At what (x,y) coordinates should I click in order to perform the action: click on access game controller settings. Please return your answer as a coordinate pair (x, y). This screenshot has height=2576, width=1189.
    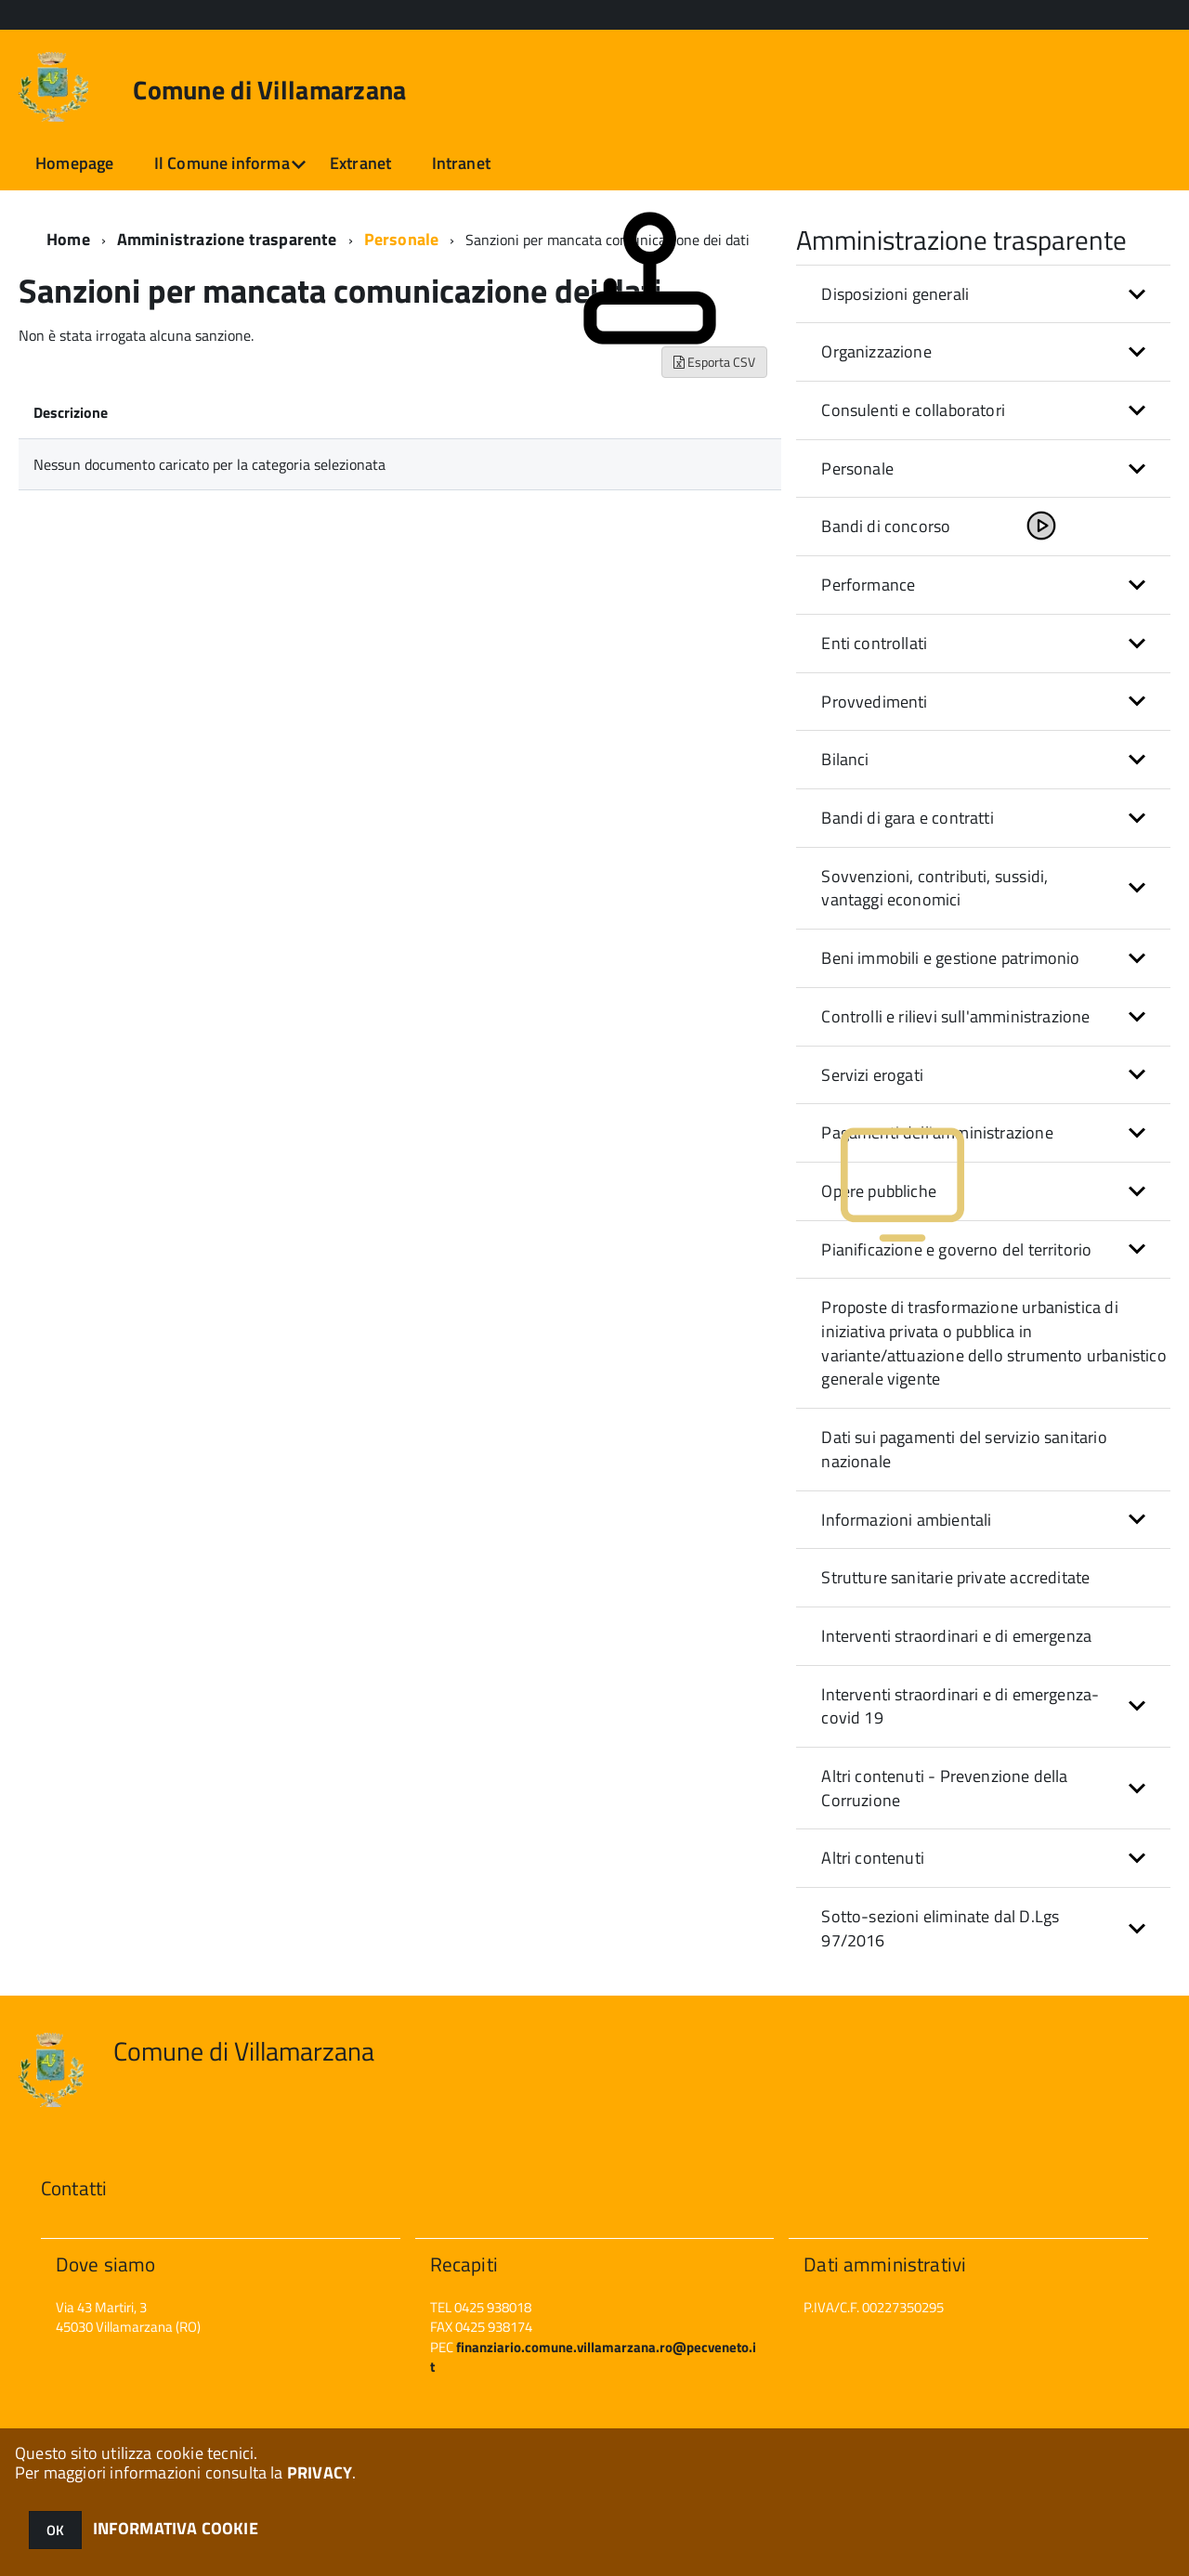
    Looking at the image, I should click on (649, 278).